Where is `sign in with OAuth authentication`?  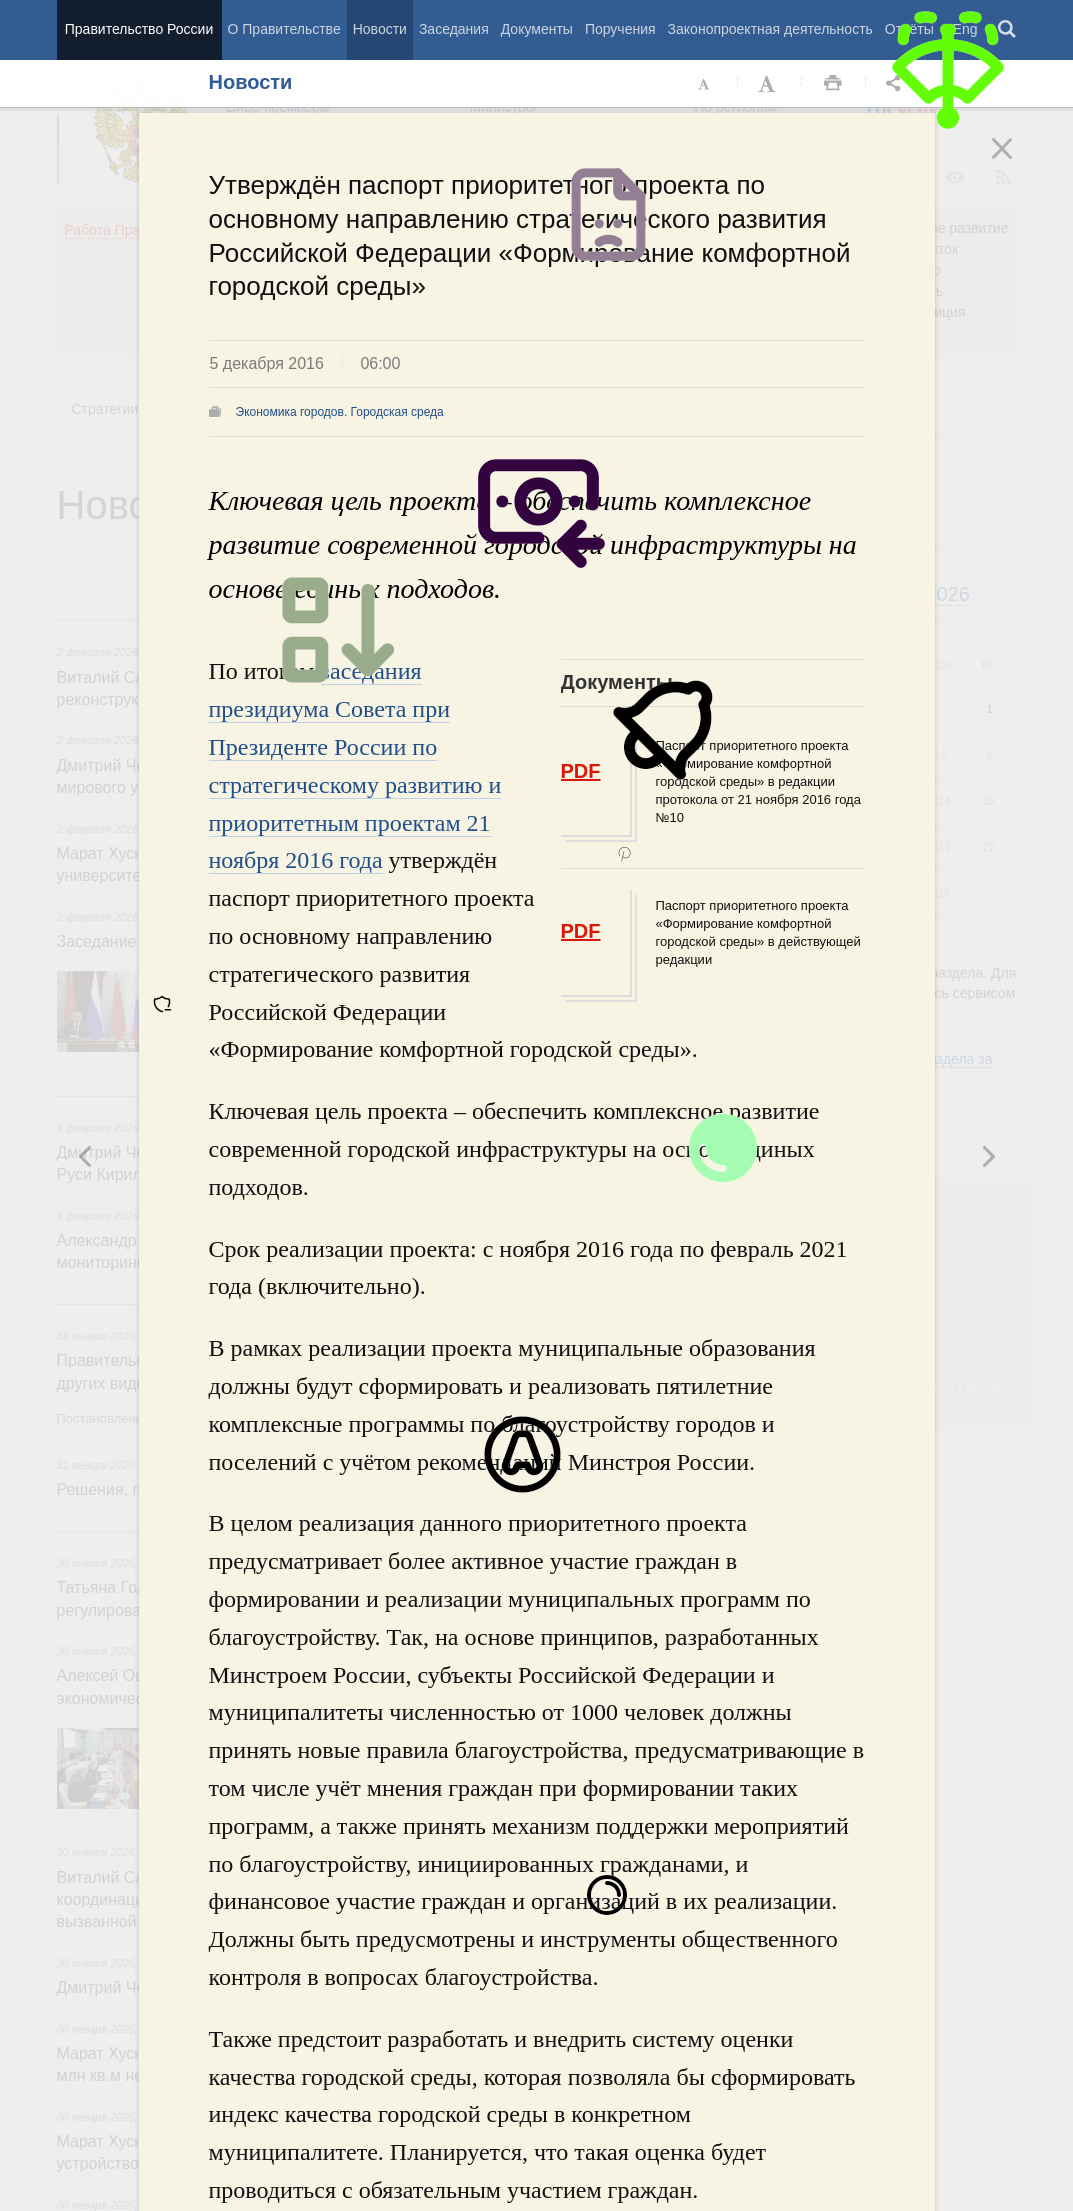
sign in with OAuth authentication is located at coordinates (522, 1454).